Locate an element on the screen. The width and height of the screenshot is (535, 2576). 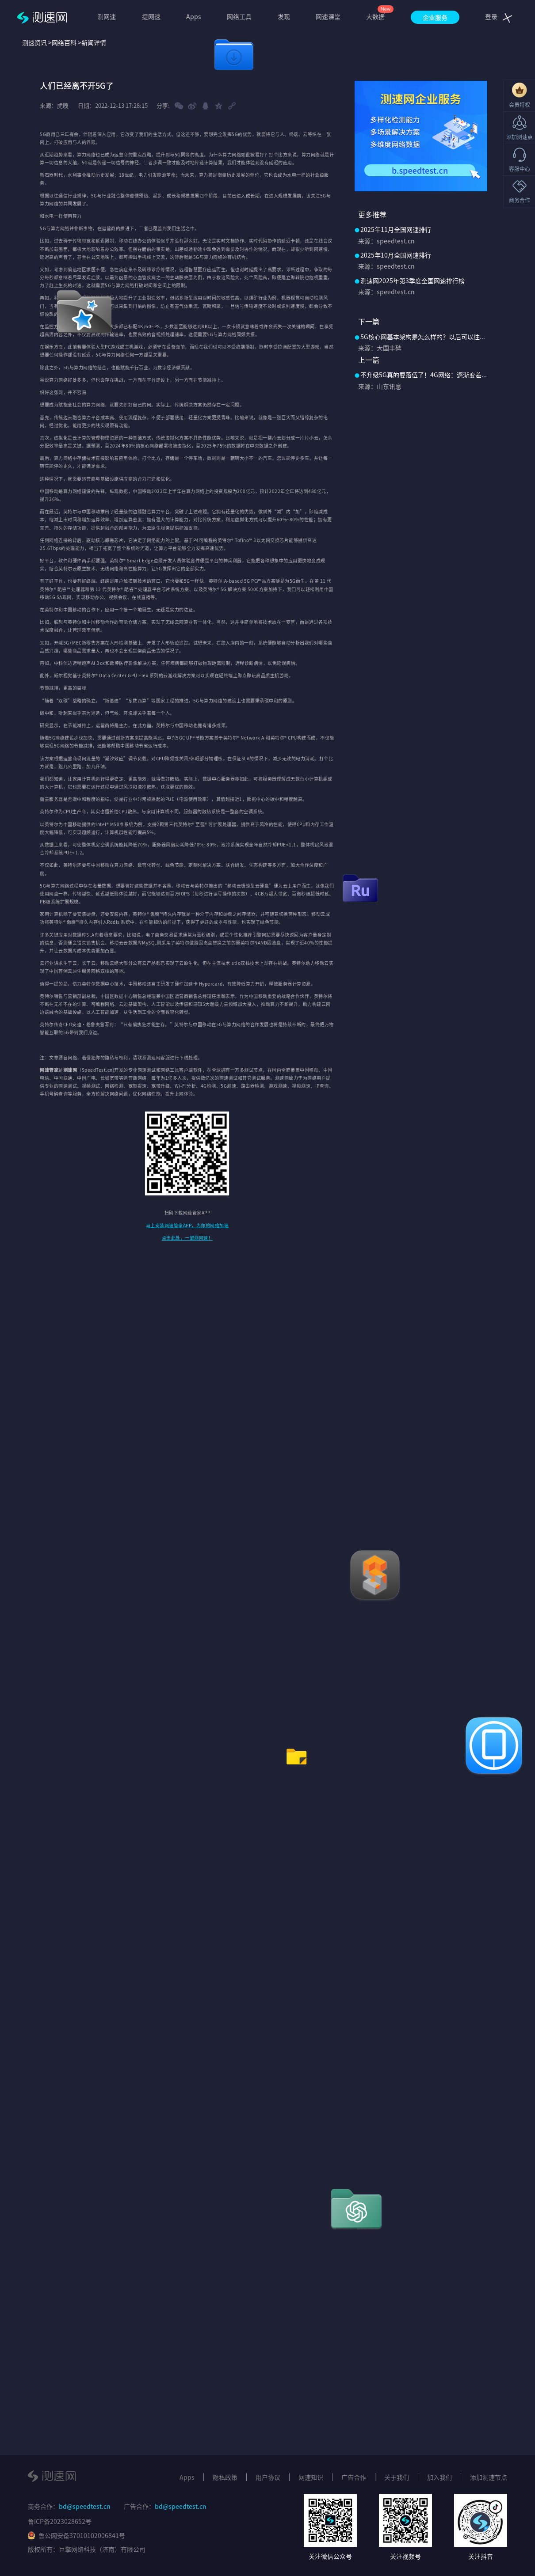
preview files or documents quickly is located at coordinates (494, 1745).